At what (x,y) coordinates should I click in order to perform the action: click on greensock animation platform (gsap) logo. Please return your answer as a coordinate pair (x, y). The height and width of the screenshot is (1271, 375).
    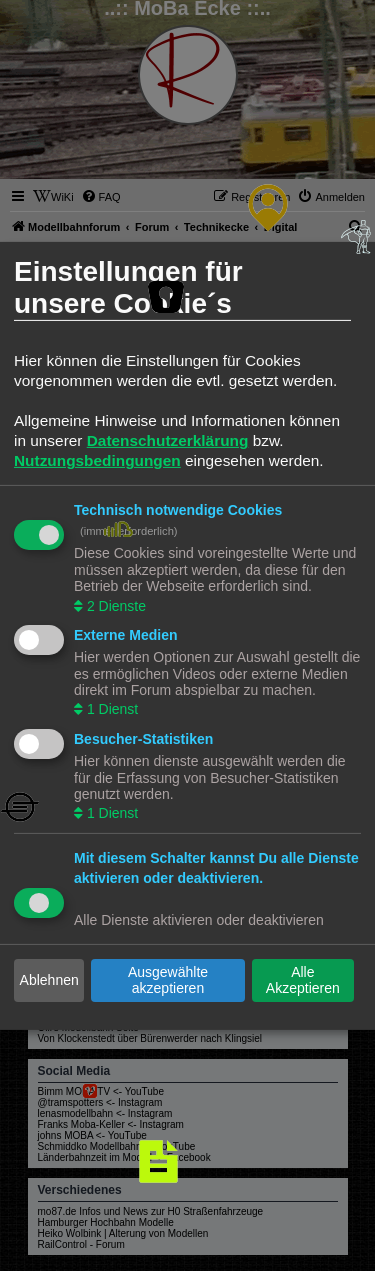
    Looking at the image, I should click on (356, 237).